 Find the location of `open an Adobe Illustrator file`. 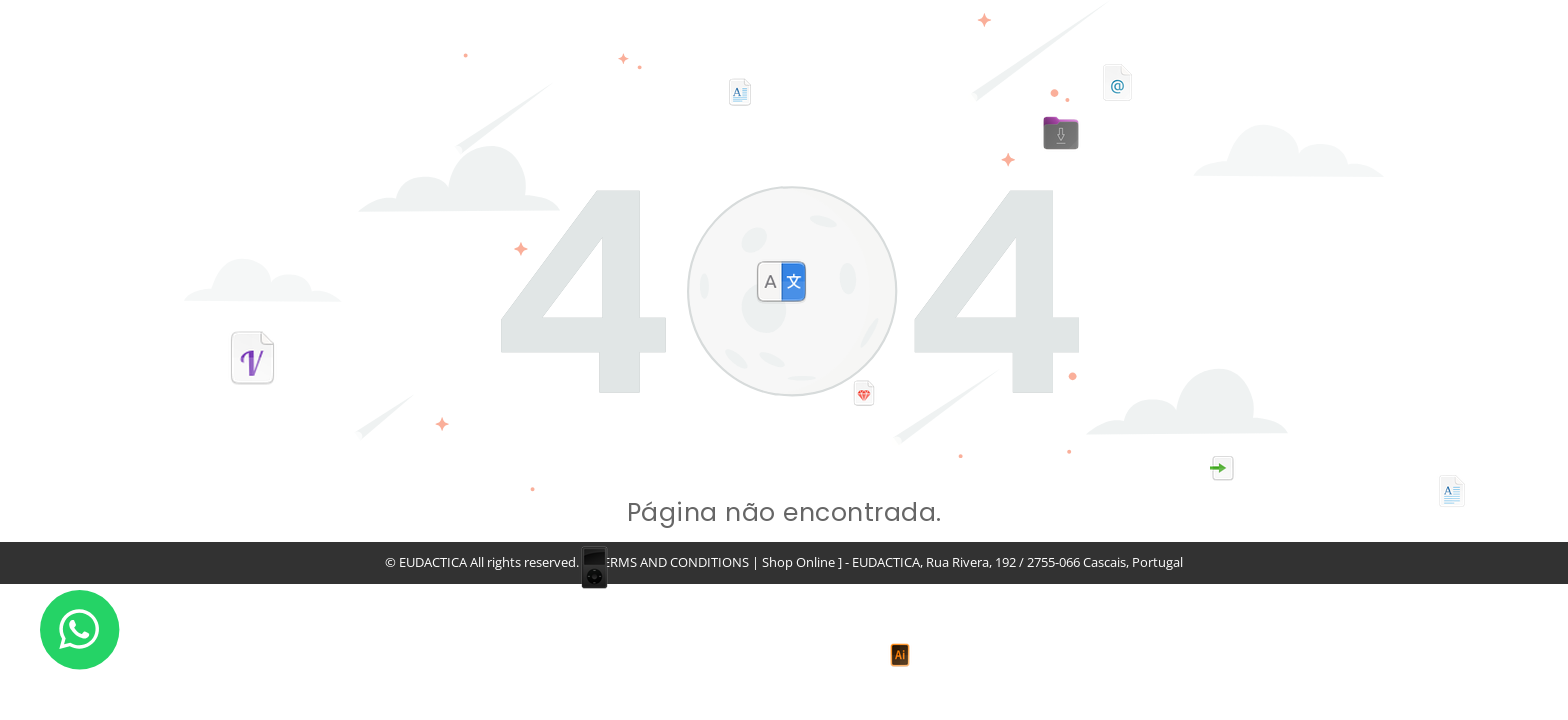

open an Adobe Illustrator file is located at coordinates (900, 655).